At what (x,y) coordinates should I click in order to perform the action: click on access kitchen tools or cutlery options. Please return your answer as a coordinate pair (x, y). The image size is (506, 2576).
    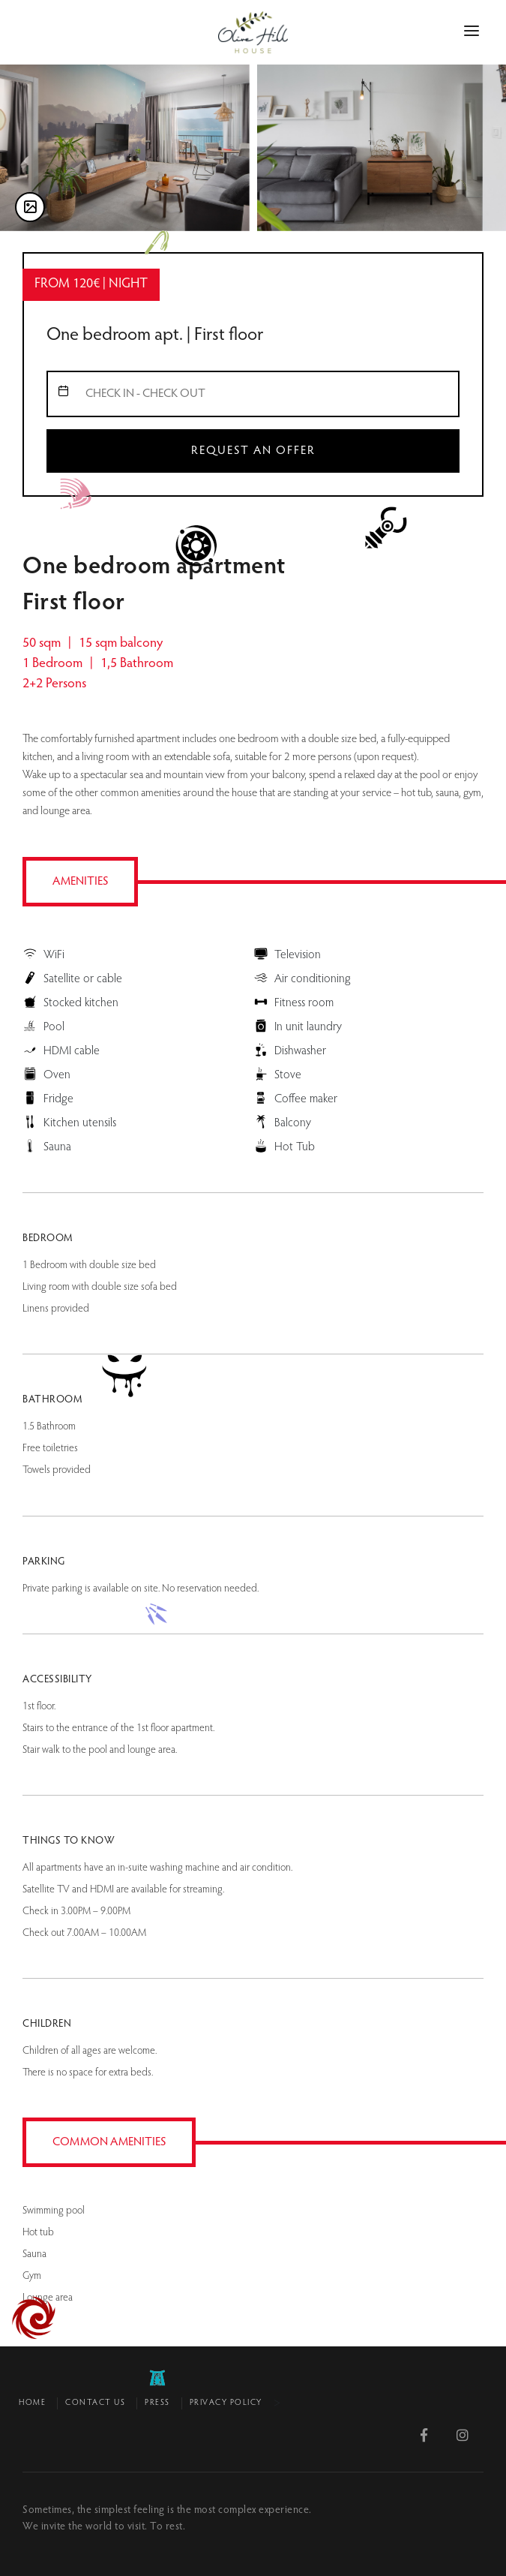
    Looking at the image, I should click on (156, 1614).